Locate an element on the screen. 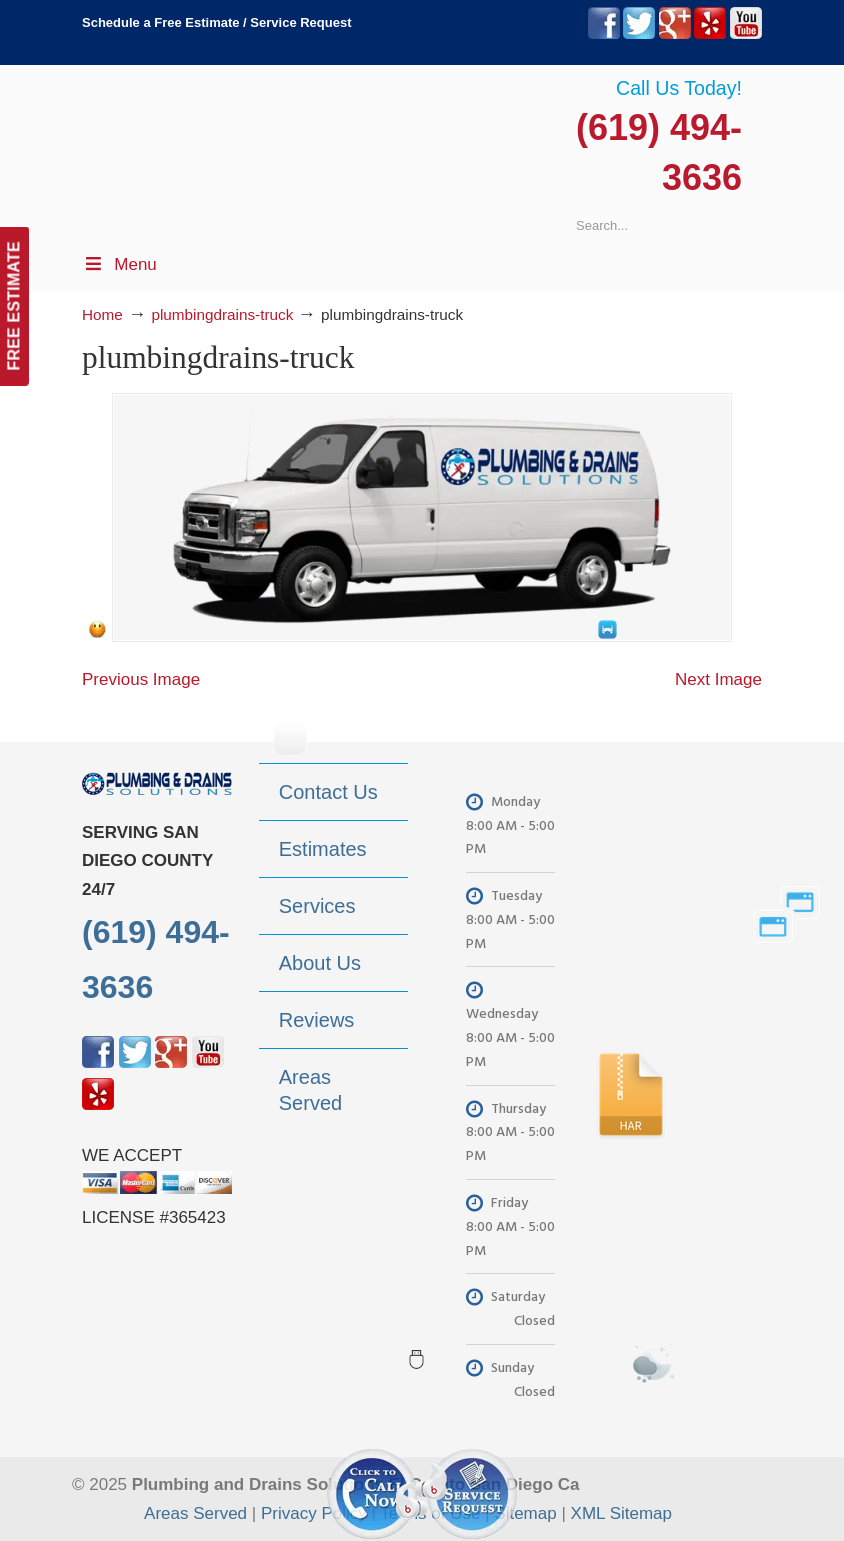 This screenshot has height=1541, width=844. indicates scattered snow conditions at night is located at coordinates (653, 1363).